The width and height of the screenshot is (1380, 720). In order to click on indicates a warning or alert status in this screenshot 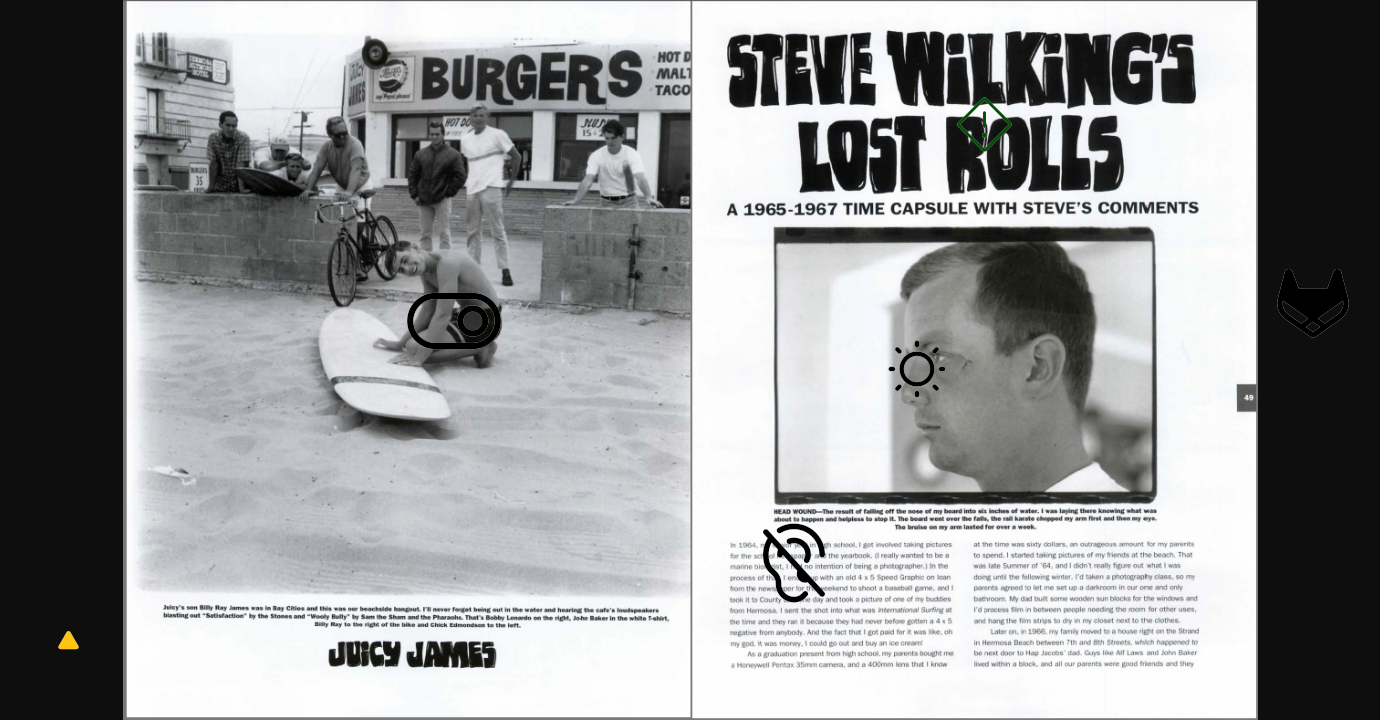, I will do `click(68, 640)`.